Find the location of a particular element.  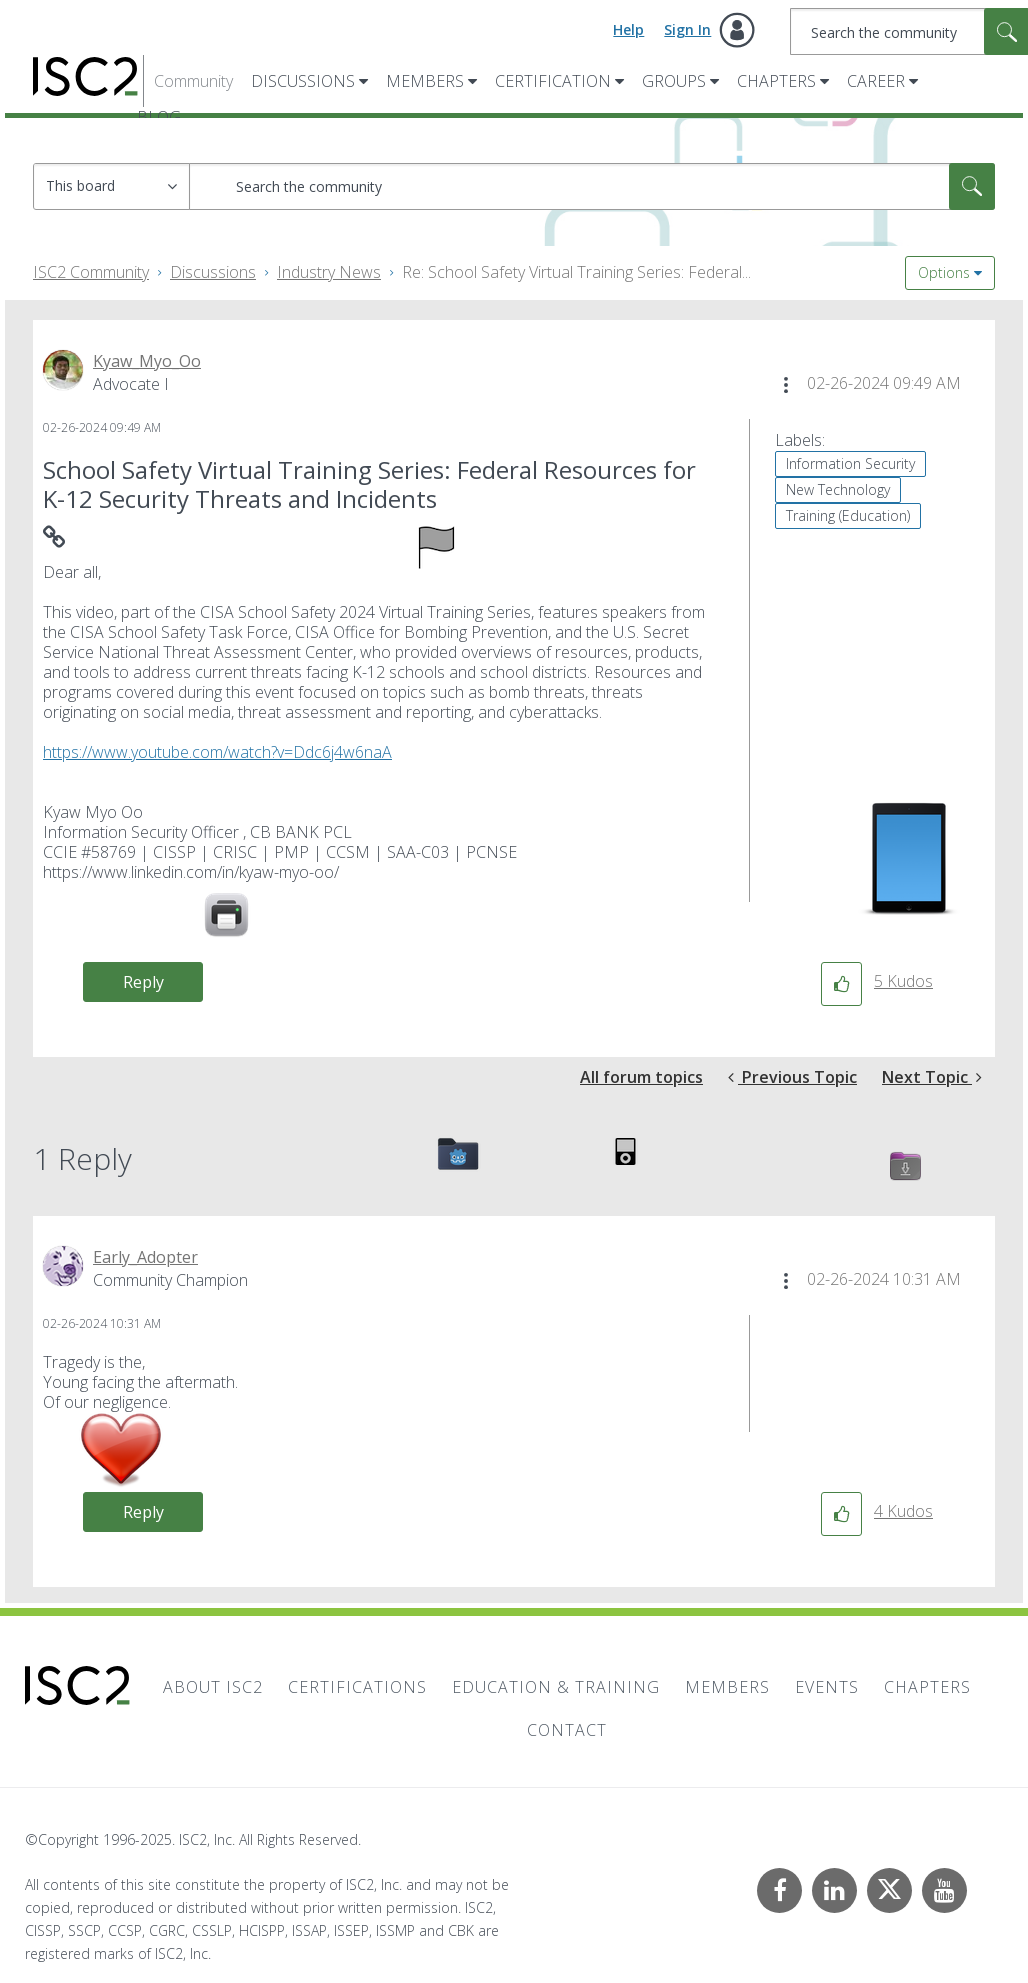

access your favorites or bookmarked items is located at coordinates (121, 1444).